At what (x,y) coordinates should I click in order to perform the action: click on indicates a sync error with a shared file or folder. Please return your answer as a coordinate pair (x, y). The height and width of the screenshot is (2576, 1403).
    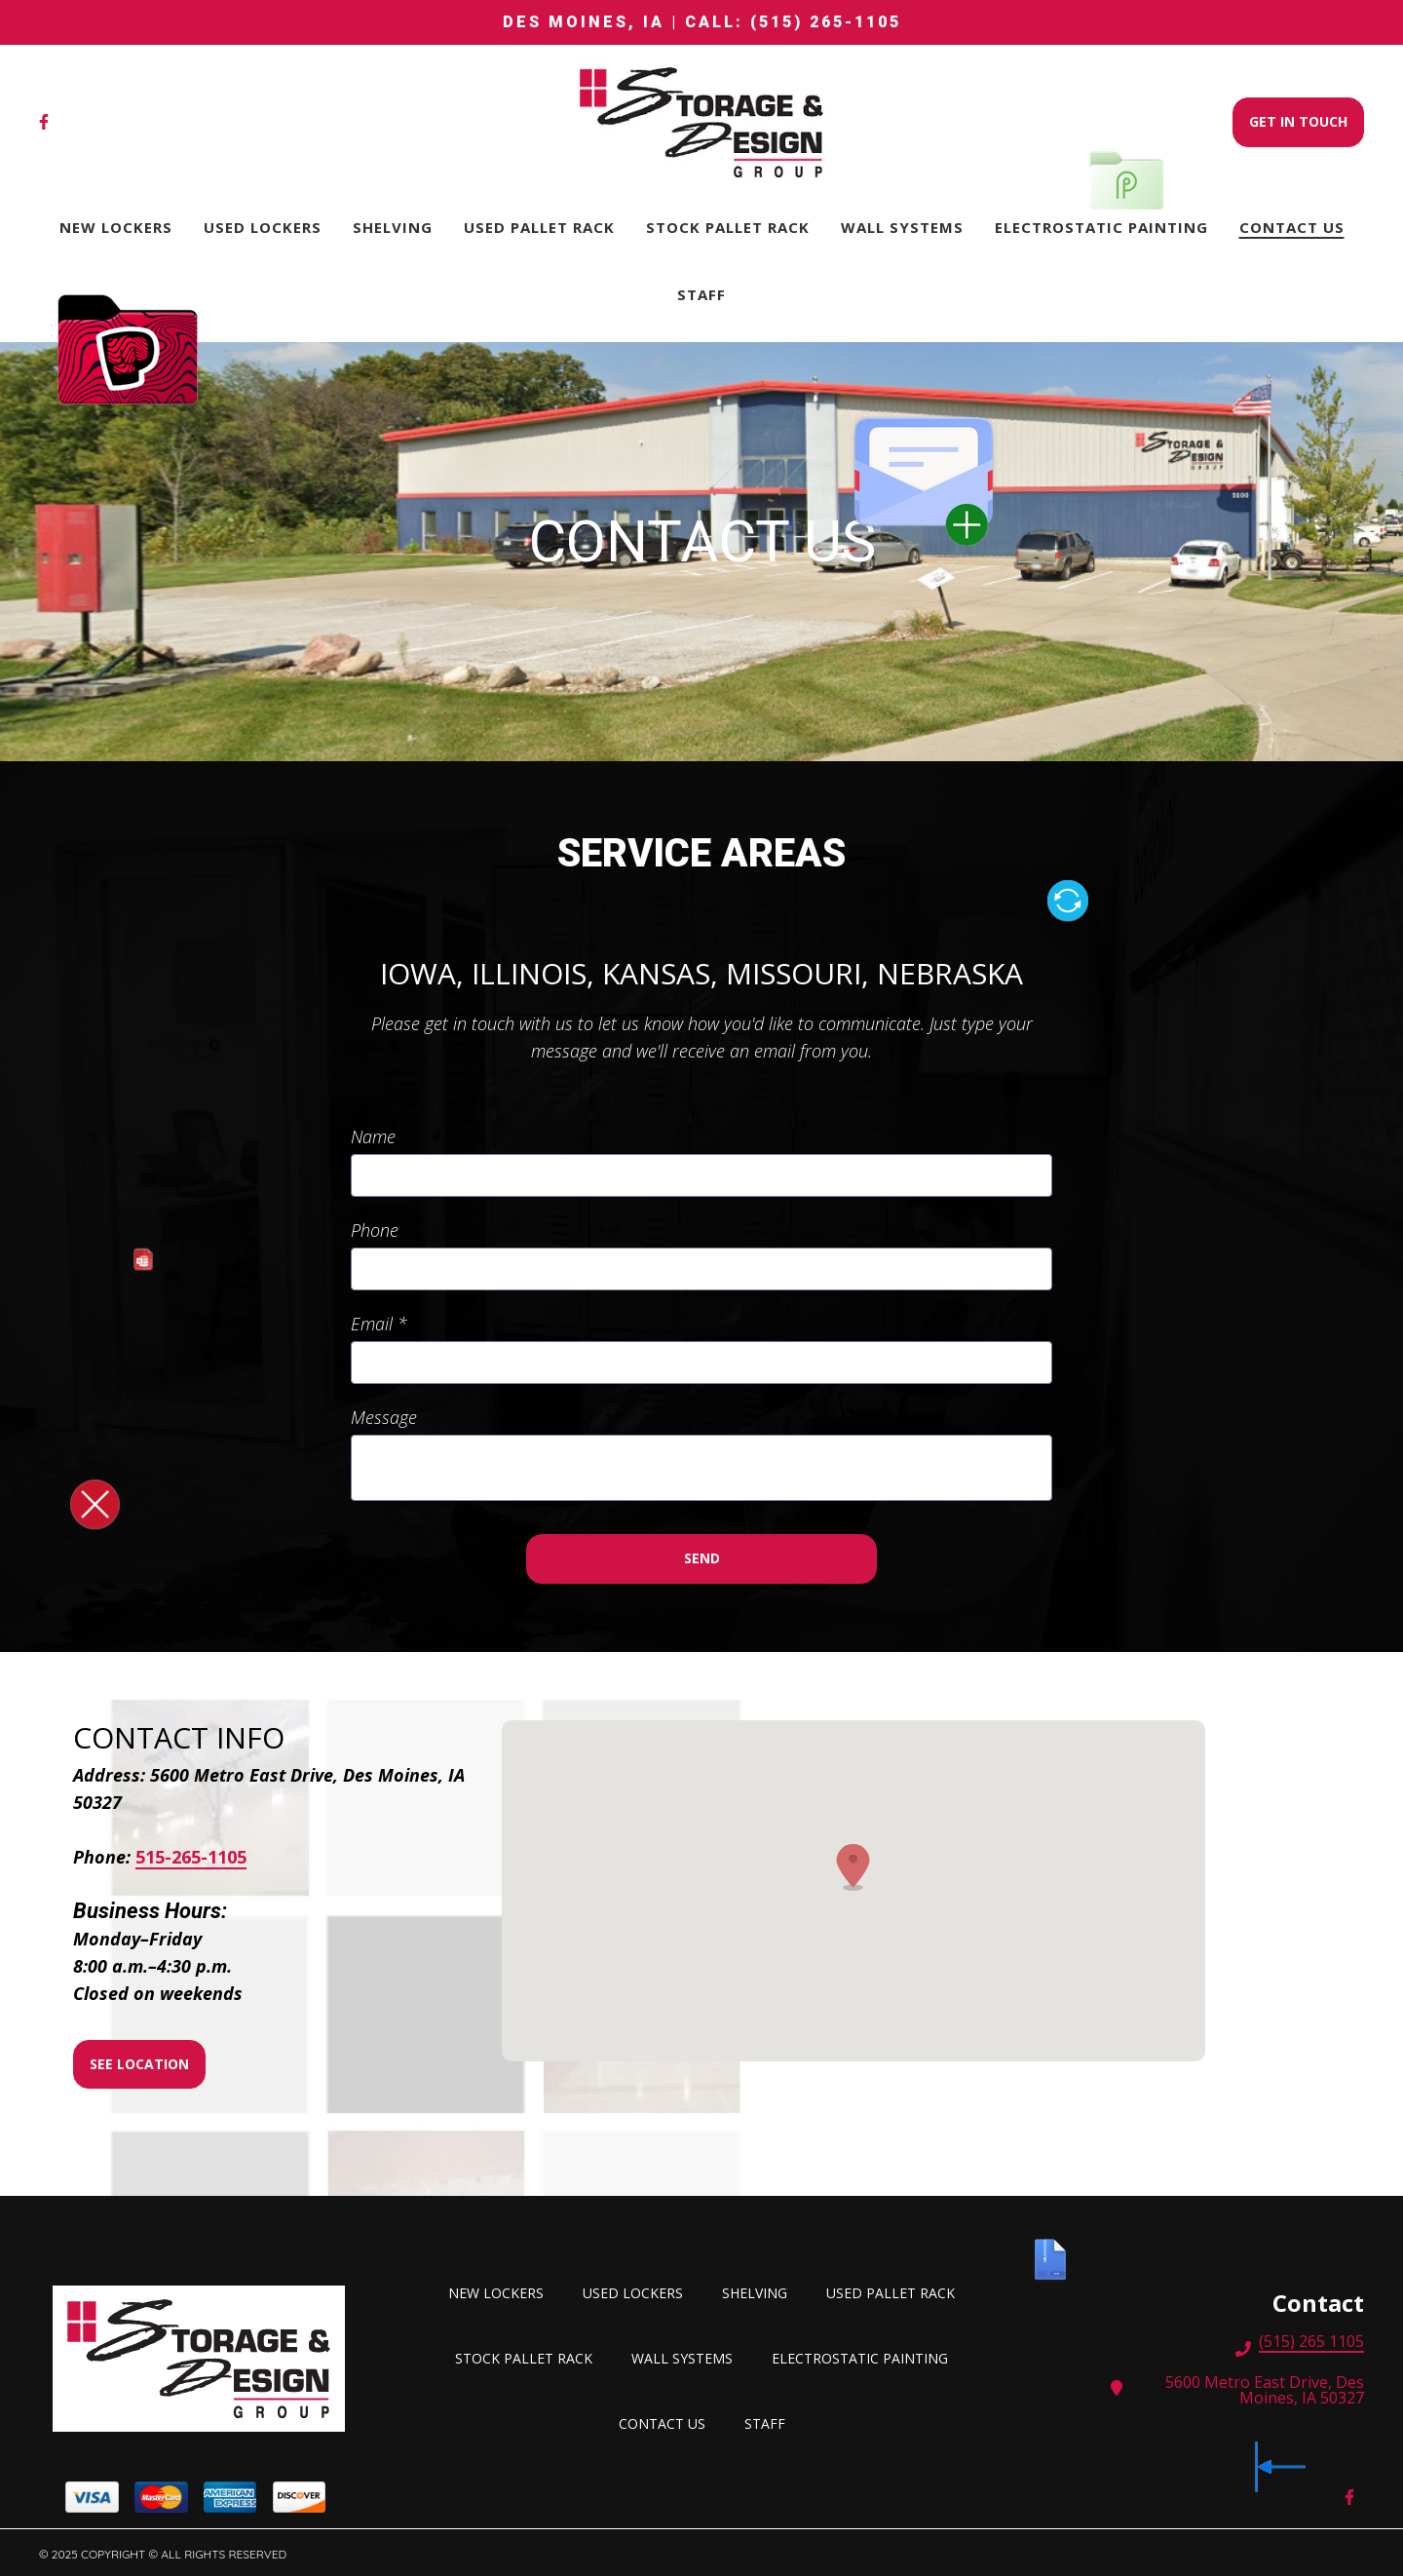
    Looking at the image, I should click on (95, 1504).